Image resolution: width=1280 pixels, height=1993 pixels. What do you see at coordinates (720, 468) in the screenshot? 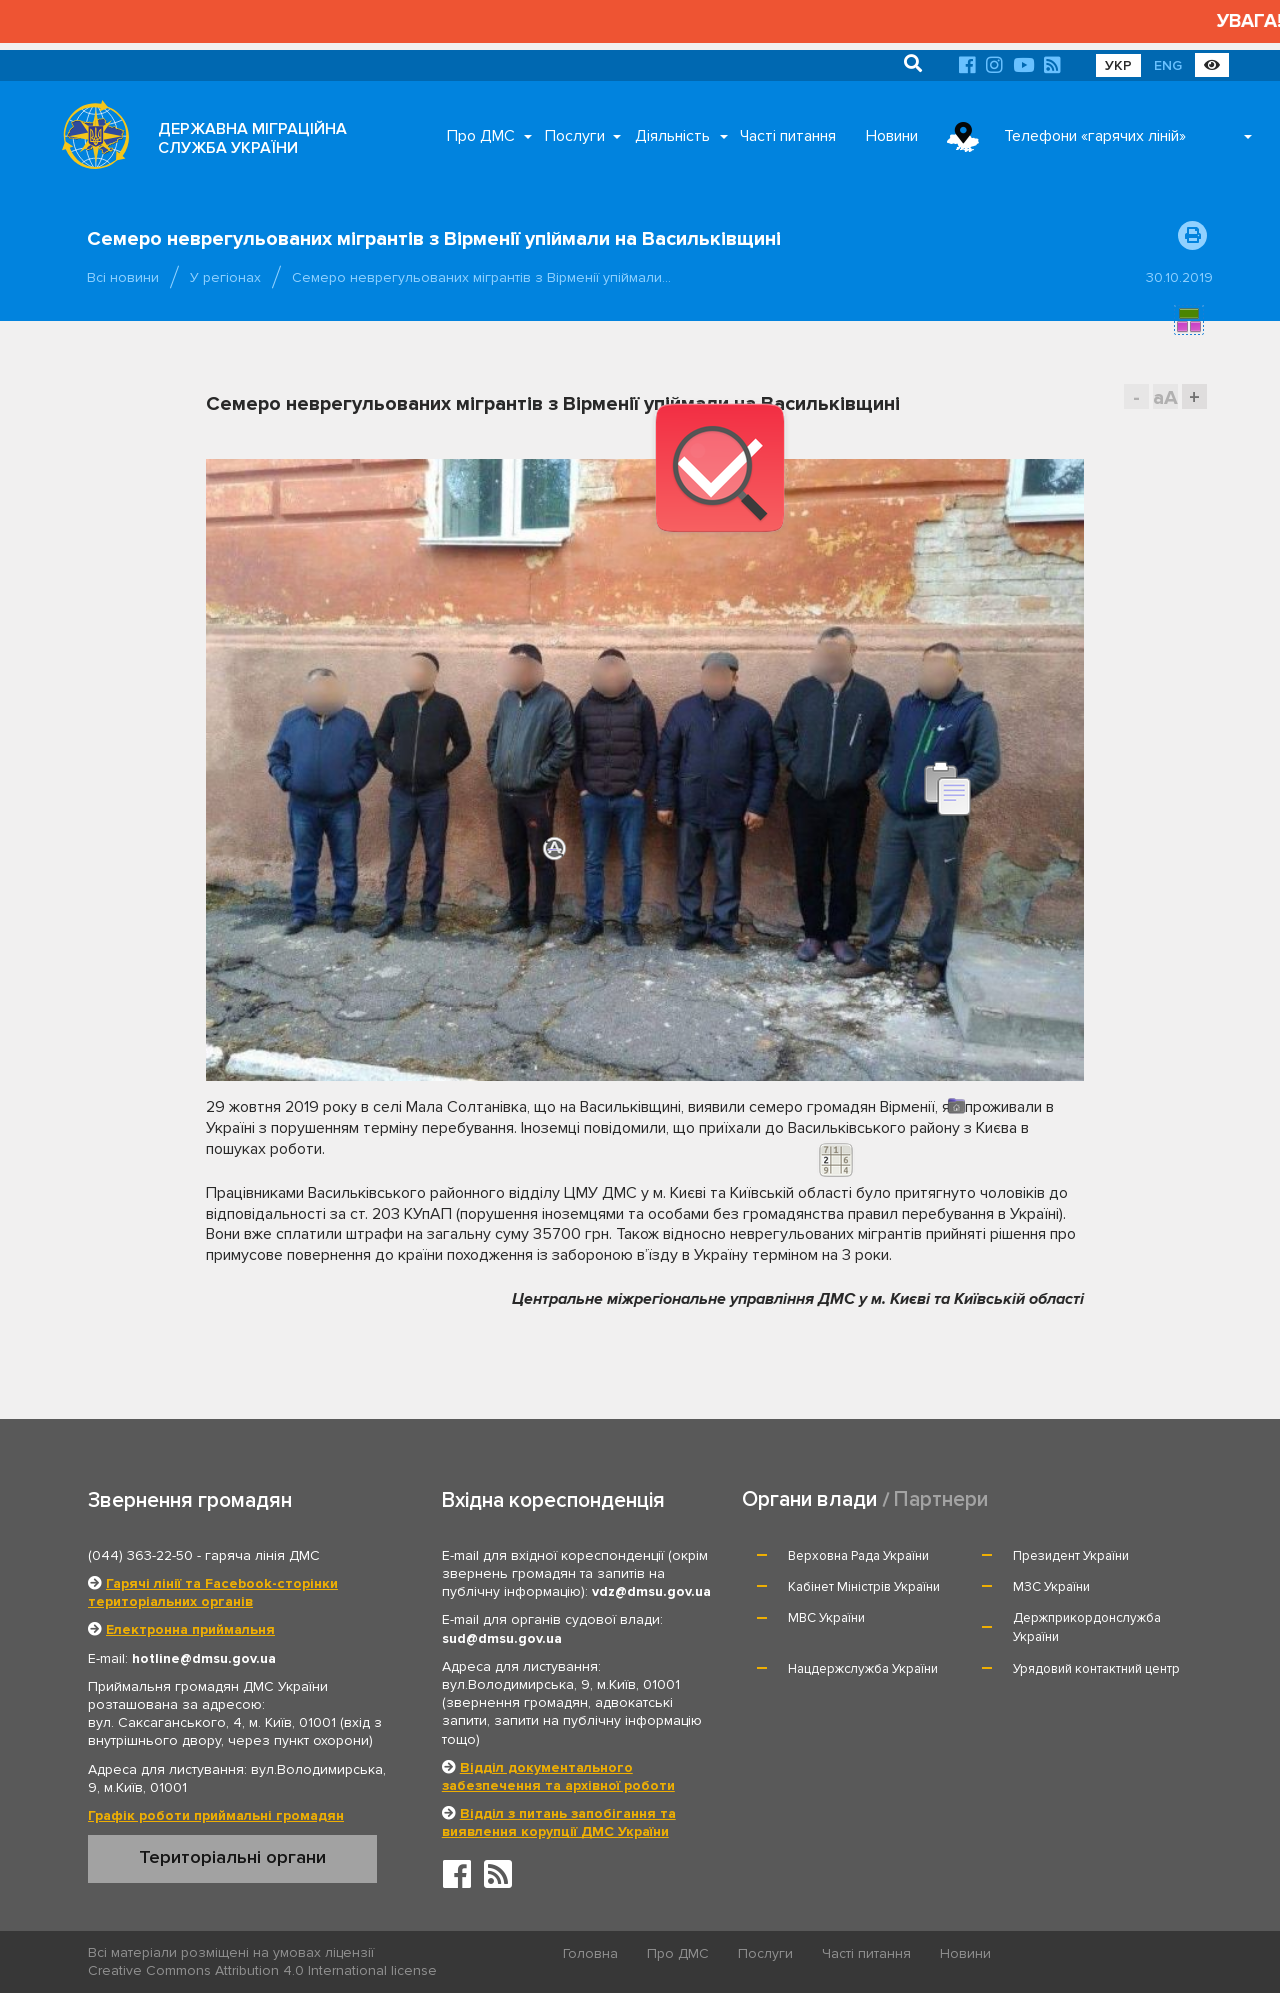
I see `open dconf editor to browse and modify system configuration settings` at bounding box center [720, 468].